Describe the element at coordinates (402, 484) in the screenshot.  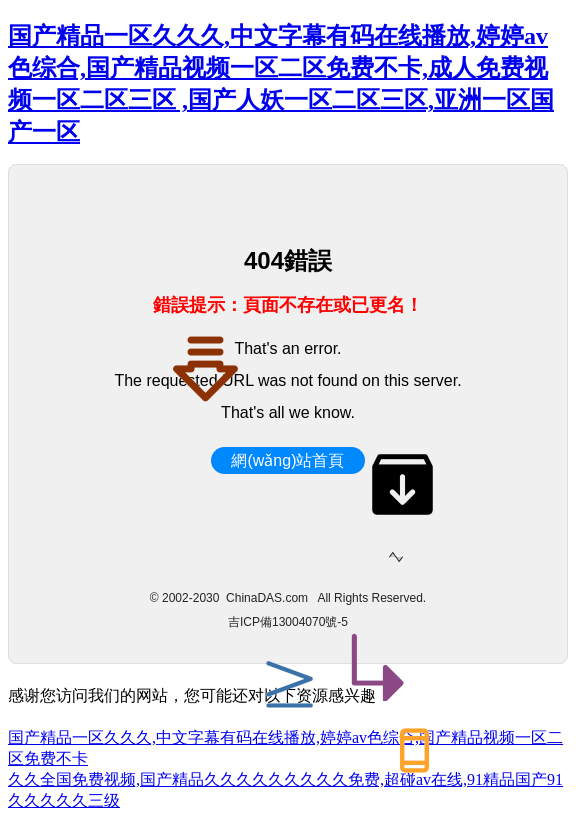
I see `download to storage or archive` at that location.